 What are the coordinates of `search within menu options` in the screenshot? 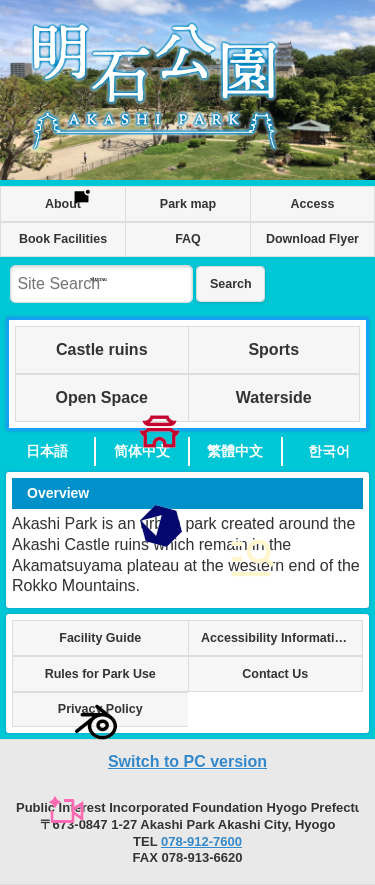 It's located at (251, 559).